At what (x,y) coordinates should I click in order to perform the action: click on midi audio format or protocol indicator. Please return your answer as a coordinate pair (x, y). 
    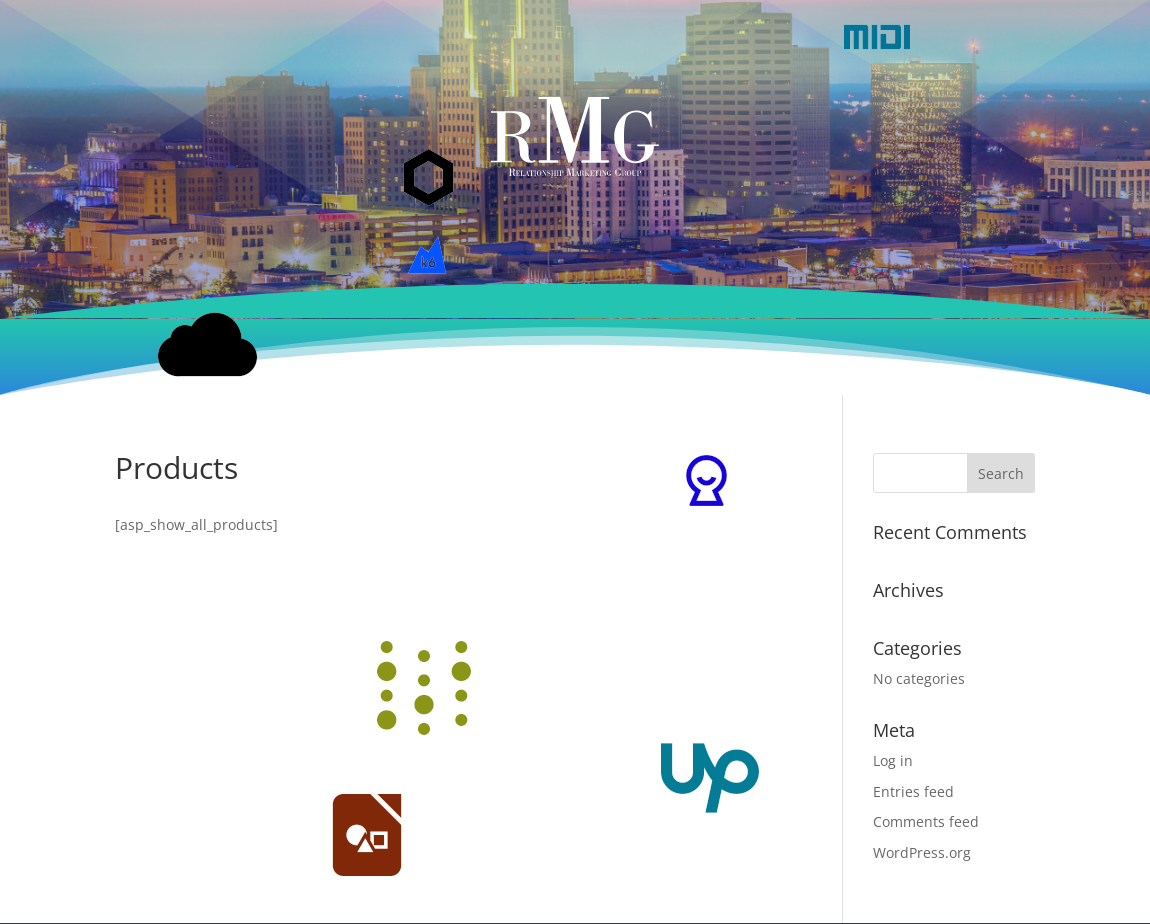
    Looking at the image, I should click on (877, 37).